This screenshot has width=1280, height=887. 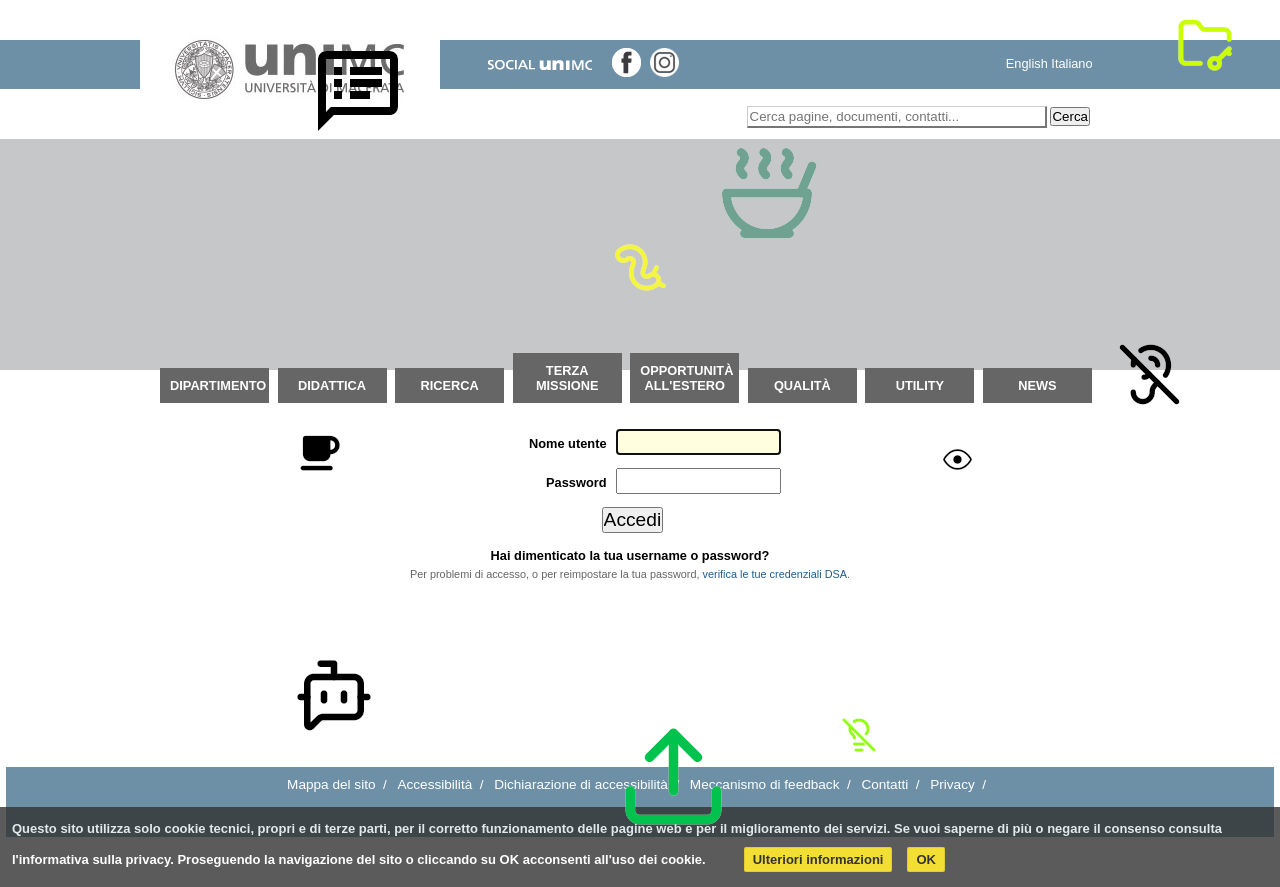 What do you see at coordinates (673, 776) in the screenshot?
I see `upload a file from your device` at bounding box center [673, 776].